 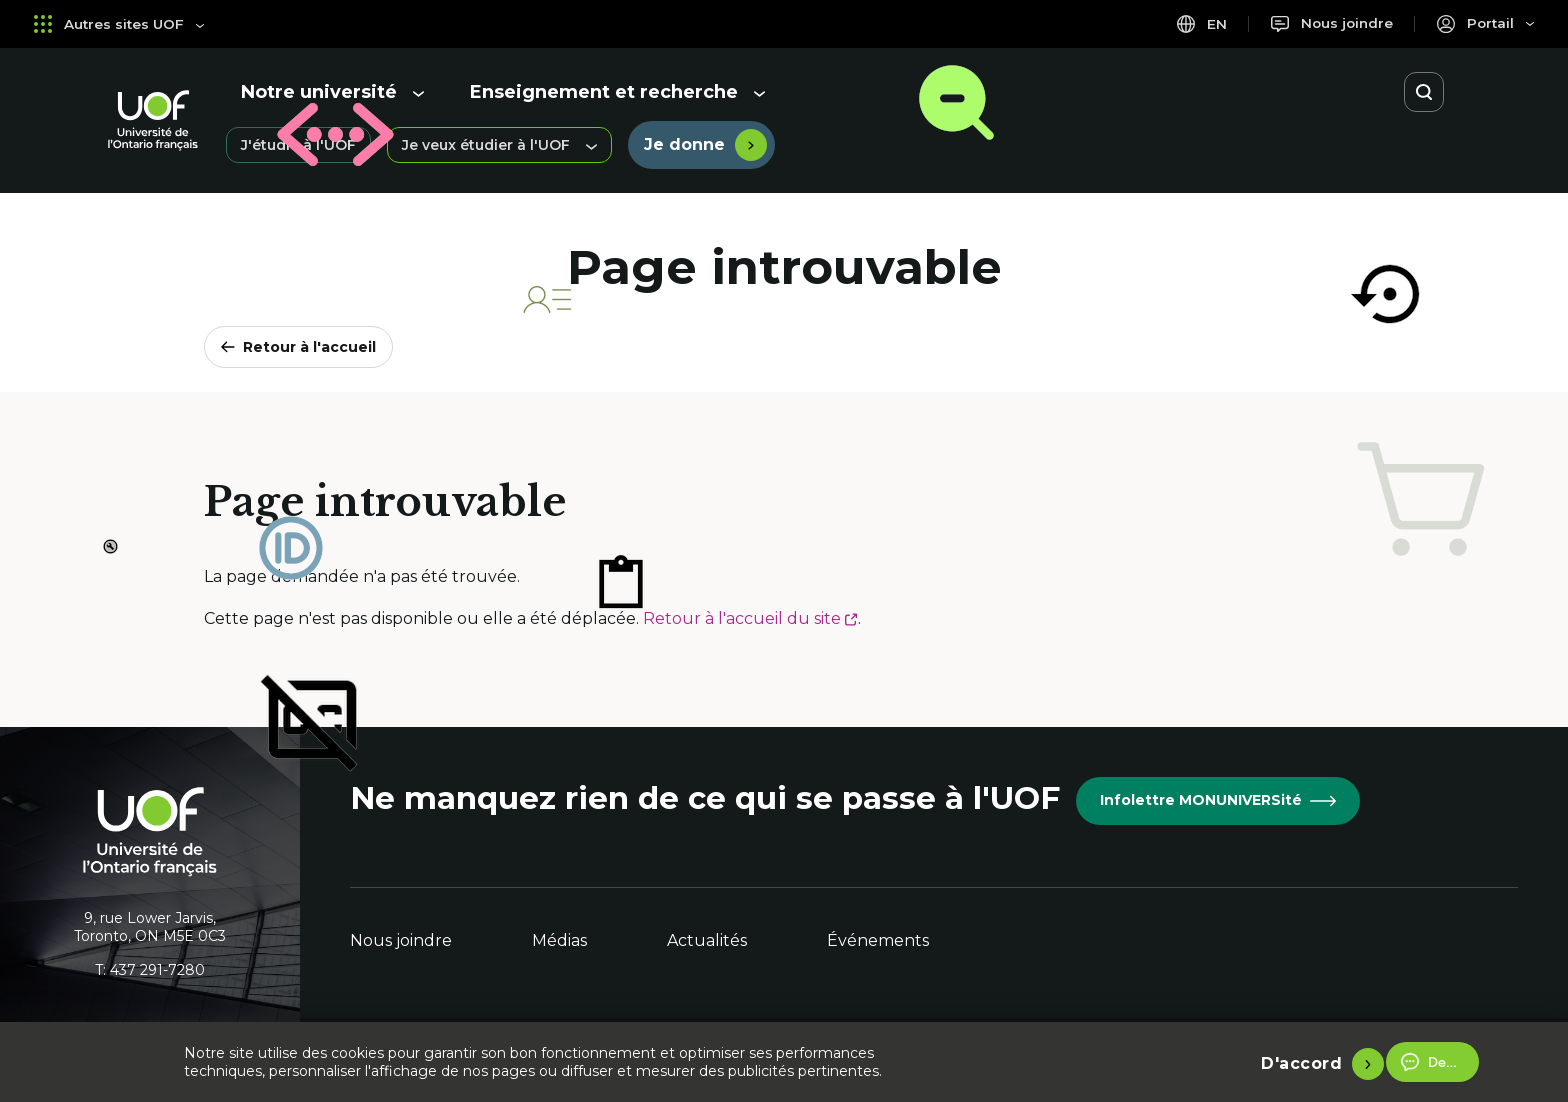 What do you see at coordinates (110, 546) in the screenshot?
I see `access settings or configuration options` at bounding box center [110, 546].